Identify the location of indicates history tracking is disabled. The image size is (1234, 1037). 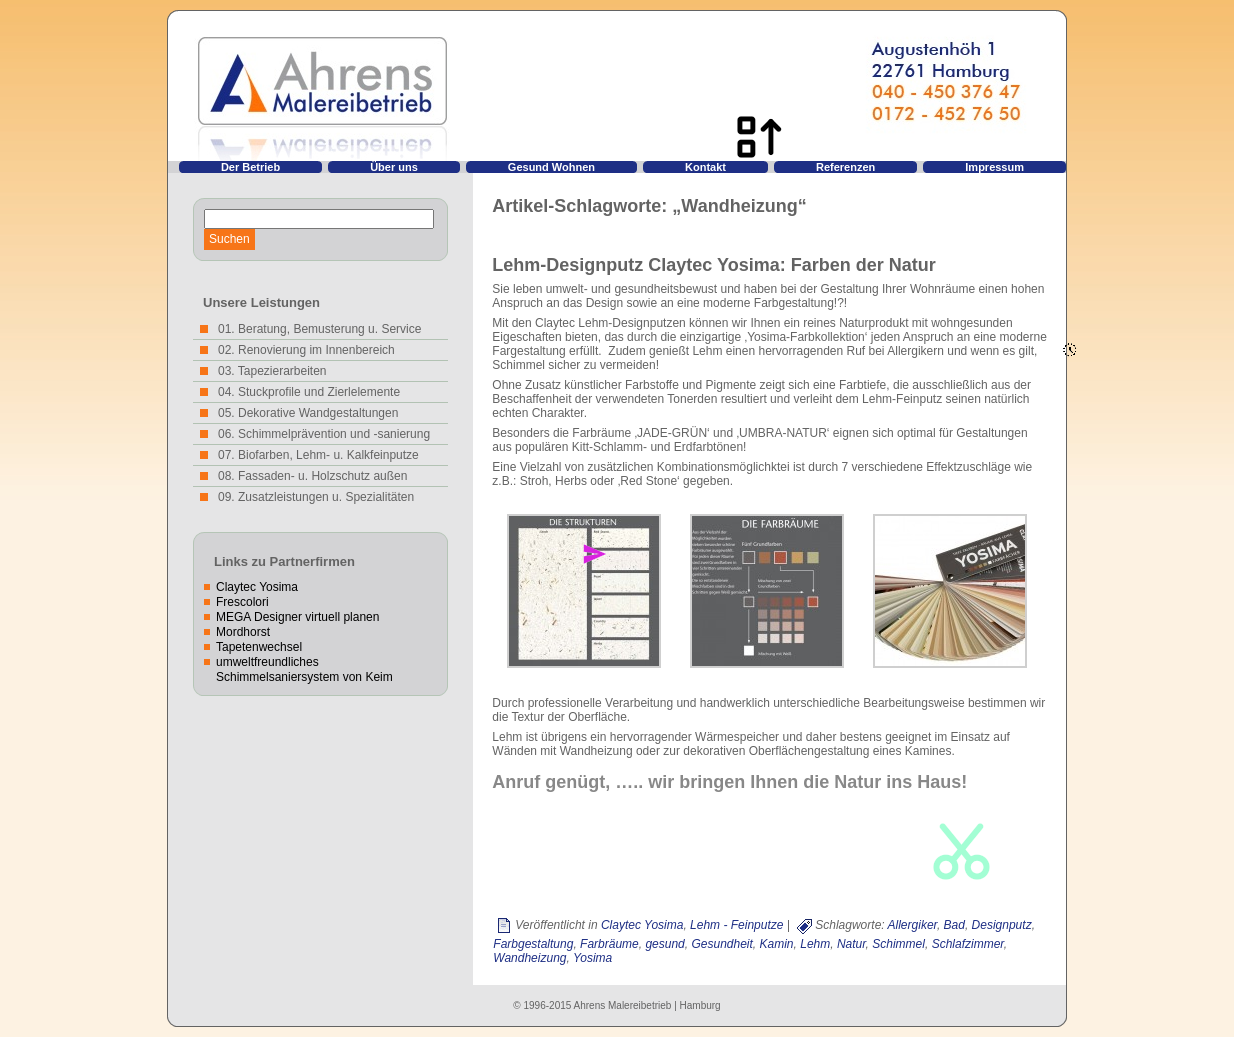
(1070, 350).